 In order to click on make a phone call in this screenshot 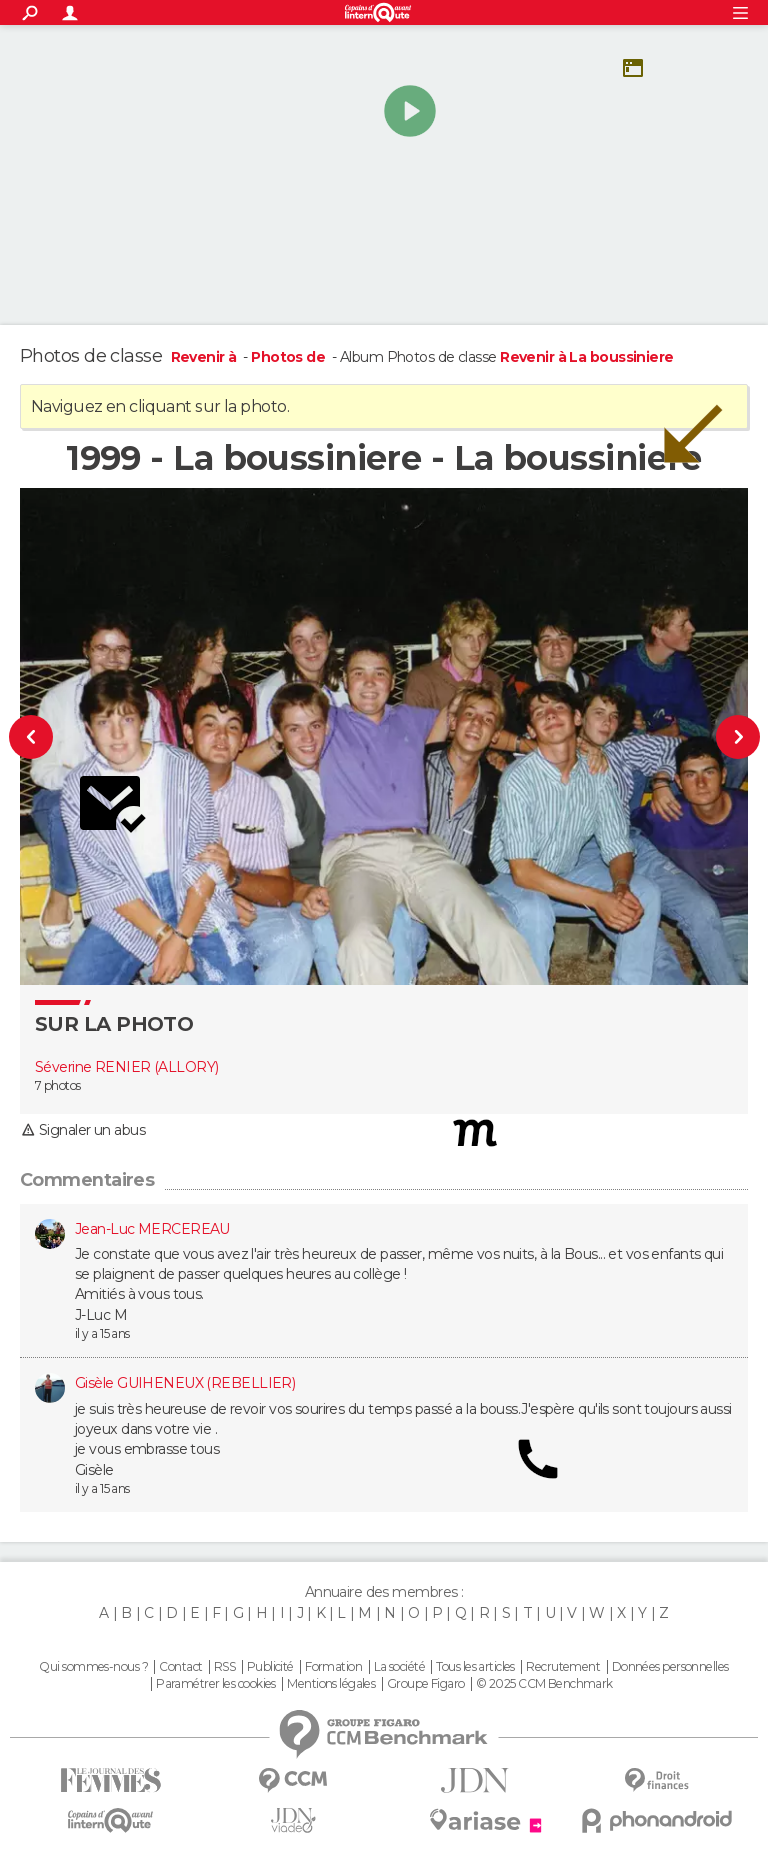, I will do `click(538, 1459)`.